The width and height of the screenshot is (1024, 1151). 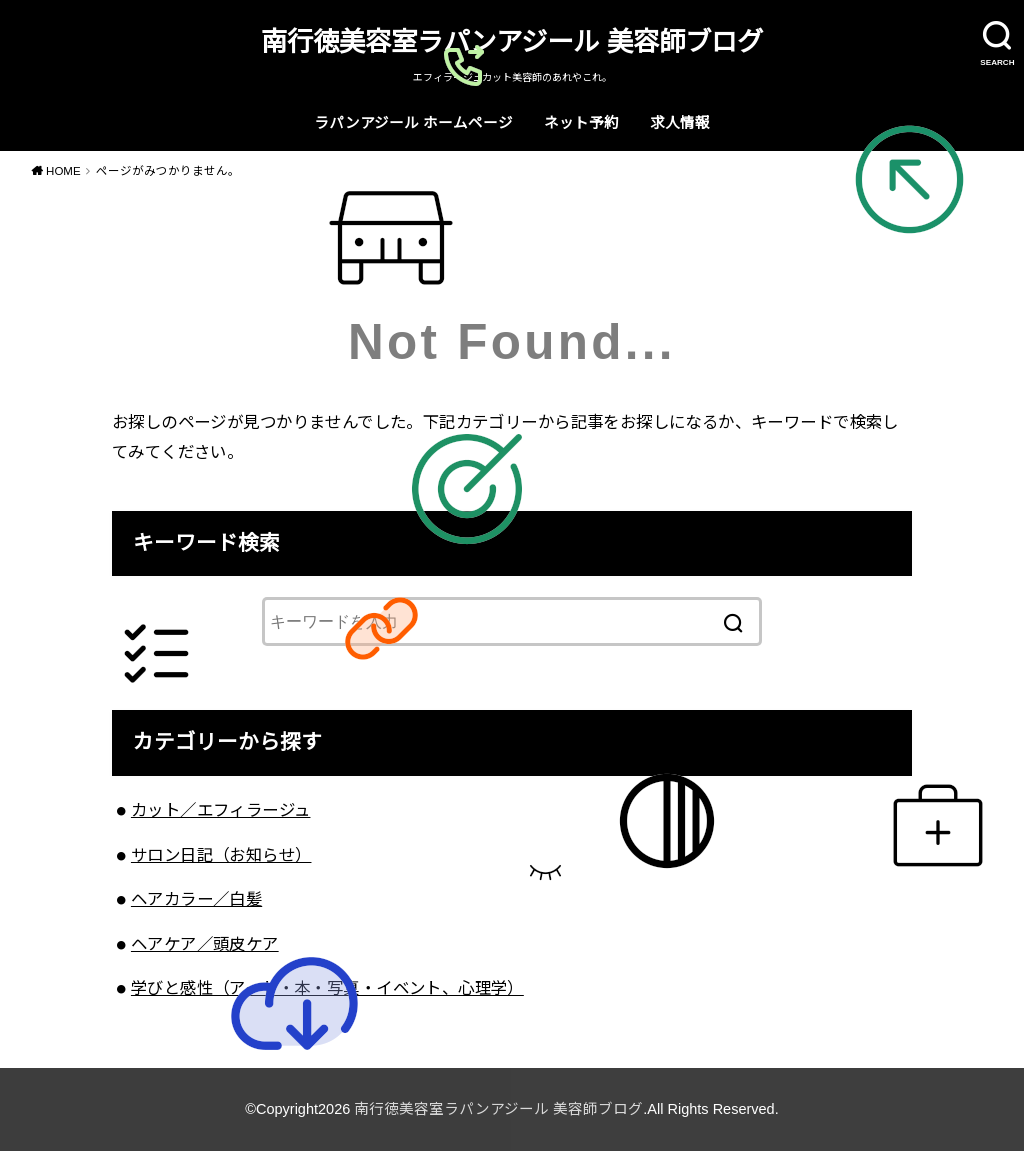 What do you see at coordinates (467, 489) in the screenshot?
I see `set a goal or target` at bounding box center [467, 489].